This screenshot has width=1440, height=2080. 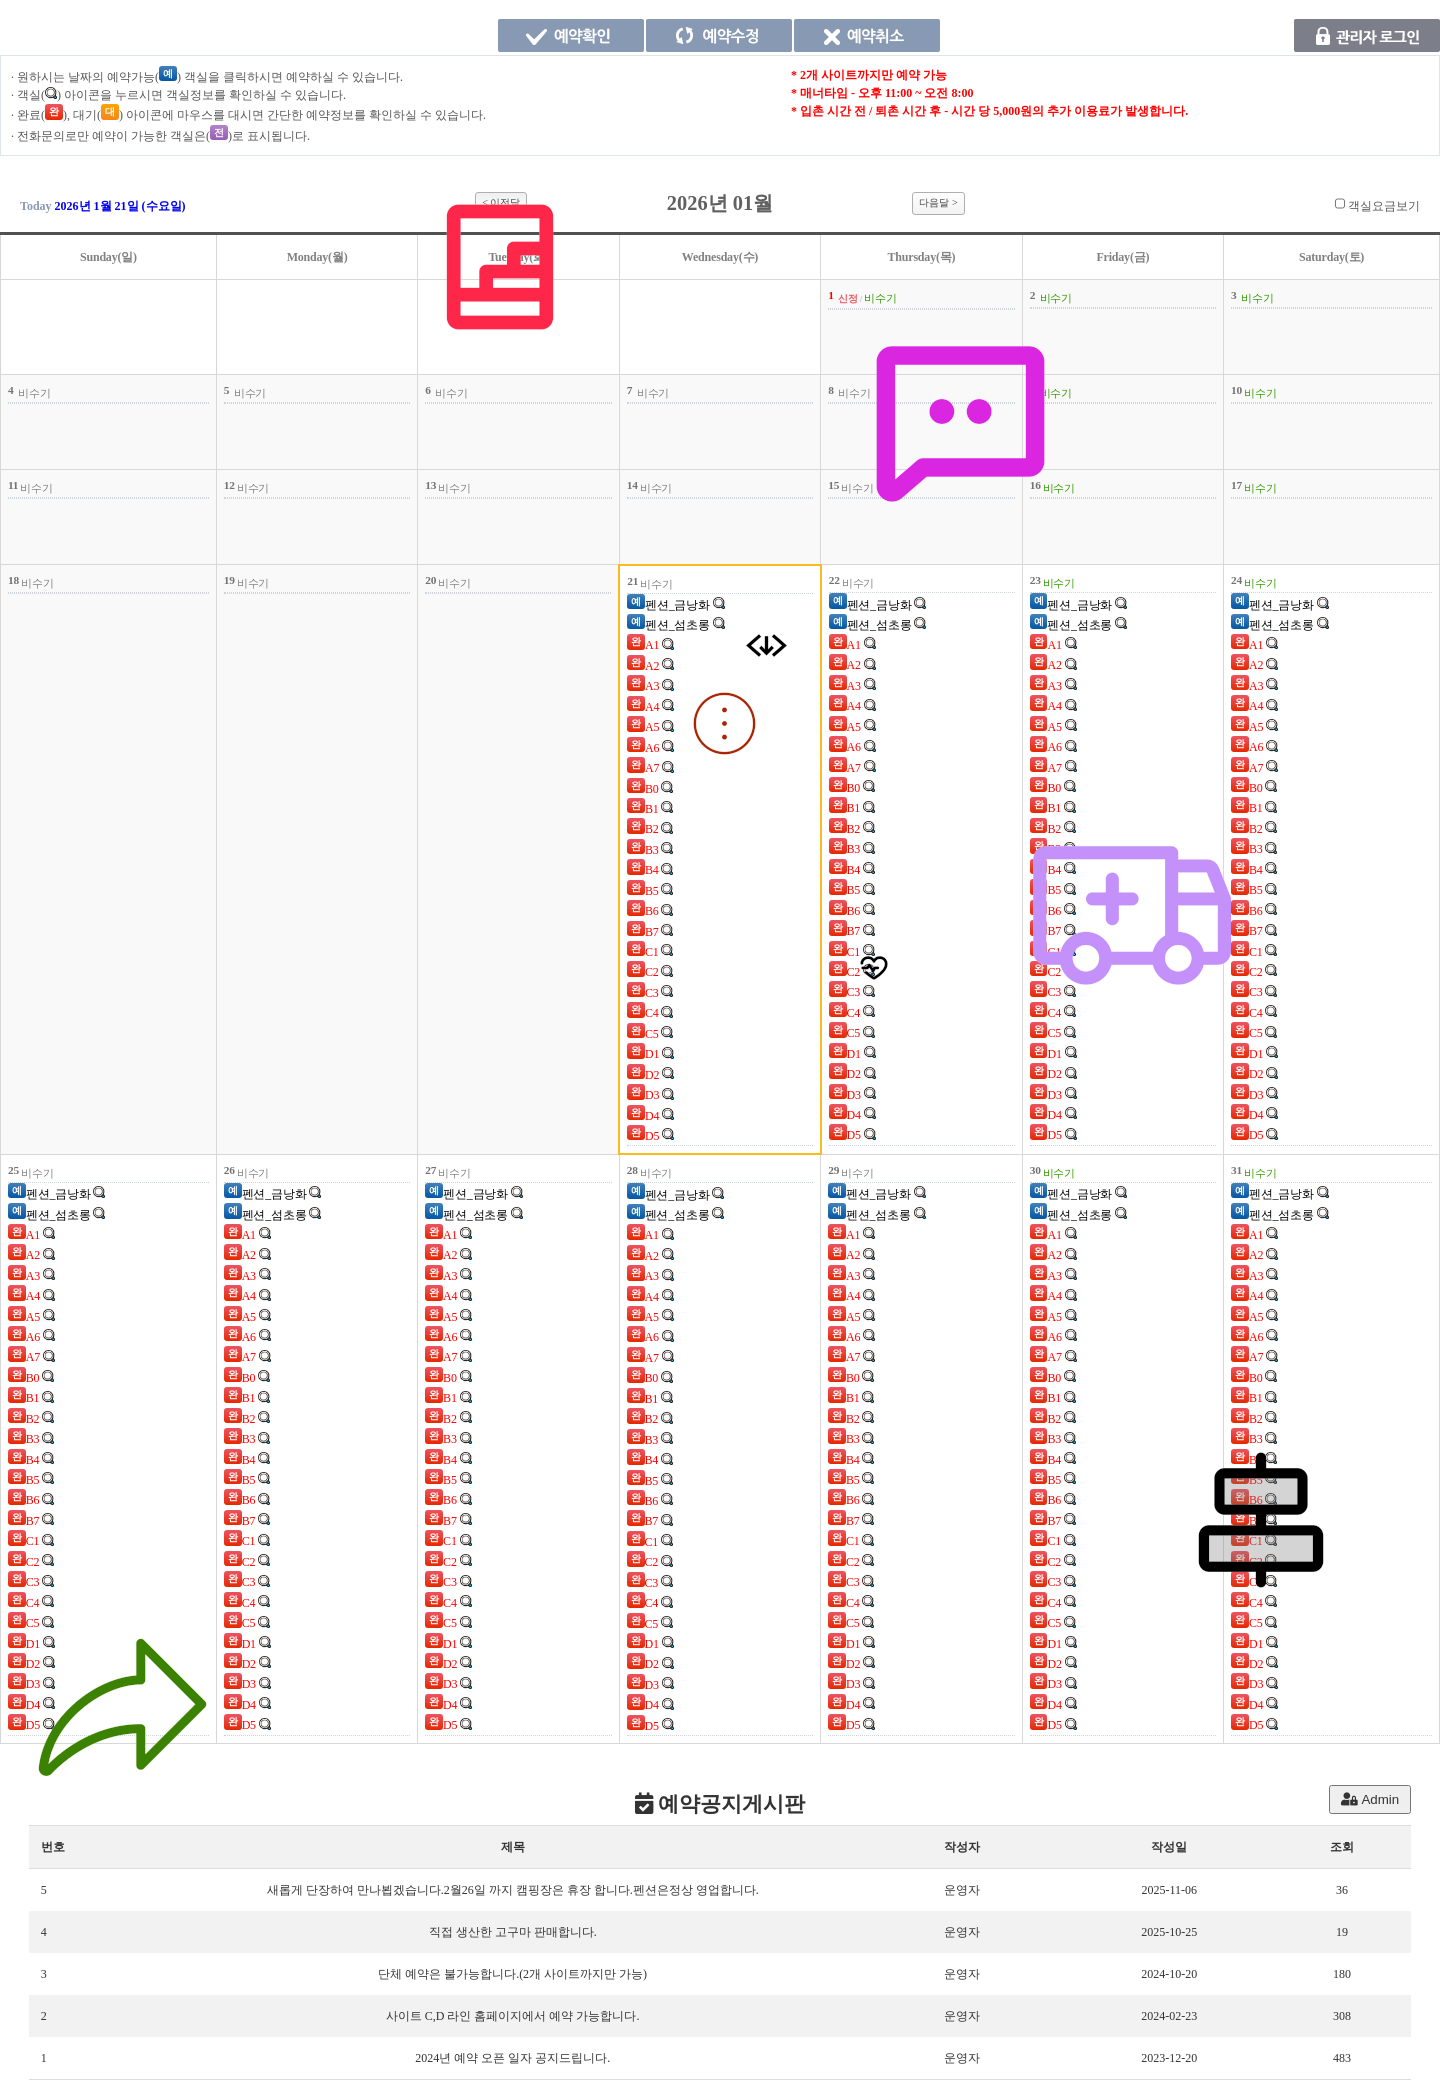 I want to click on share content with others, so click(x=122, y=1716).